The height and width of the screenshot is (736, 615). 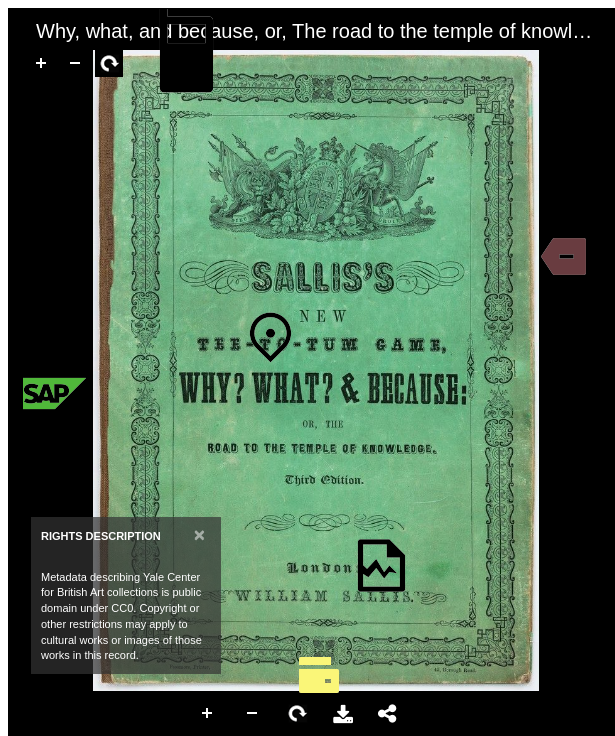 What do you see at coordinates (565, 256) in the screenshot?
I see `delete the last character entered` at bounding box center [565, 256].